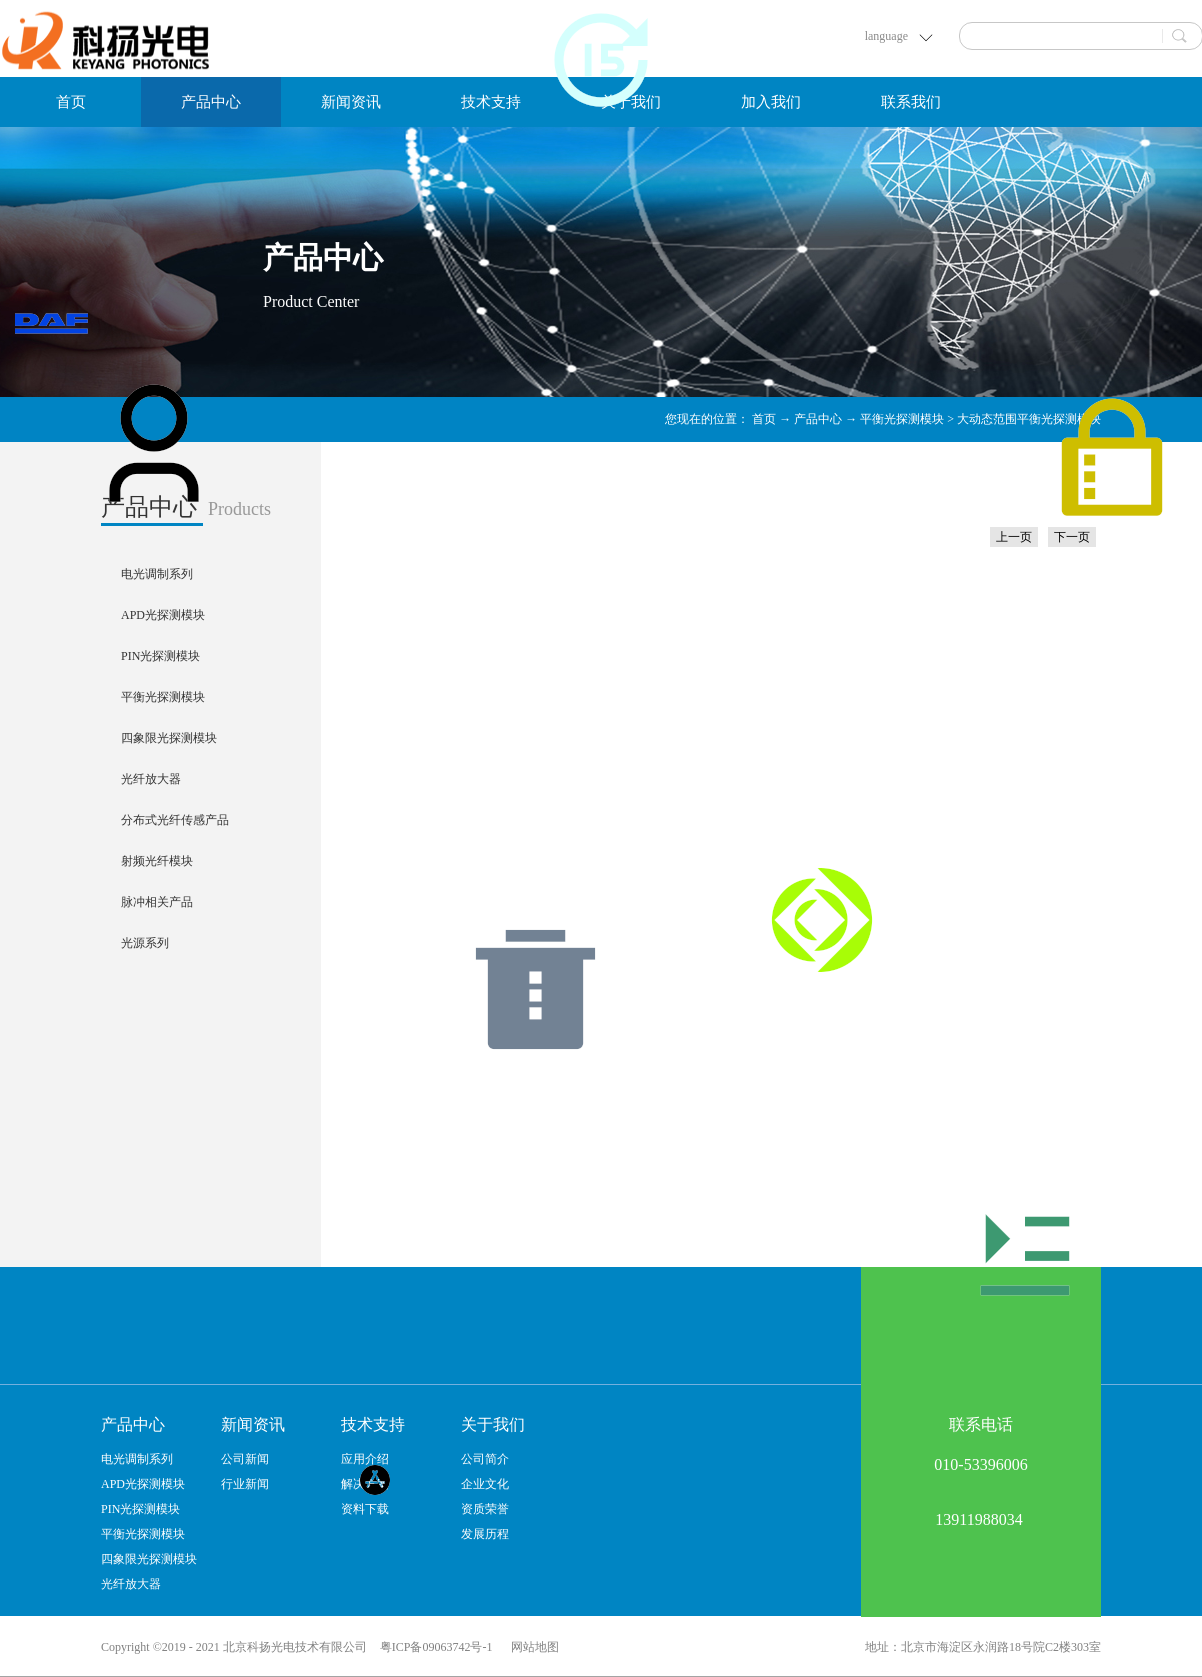 The image size is (1202, 1677). Describe the element at coordinates (154, 446) in the screenshot. I see `view your profile` at that location.